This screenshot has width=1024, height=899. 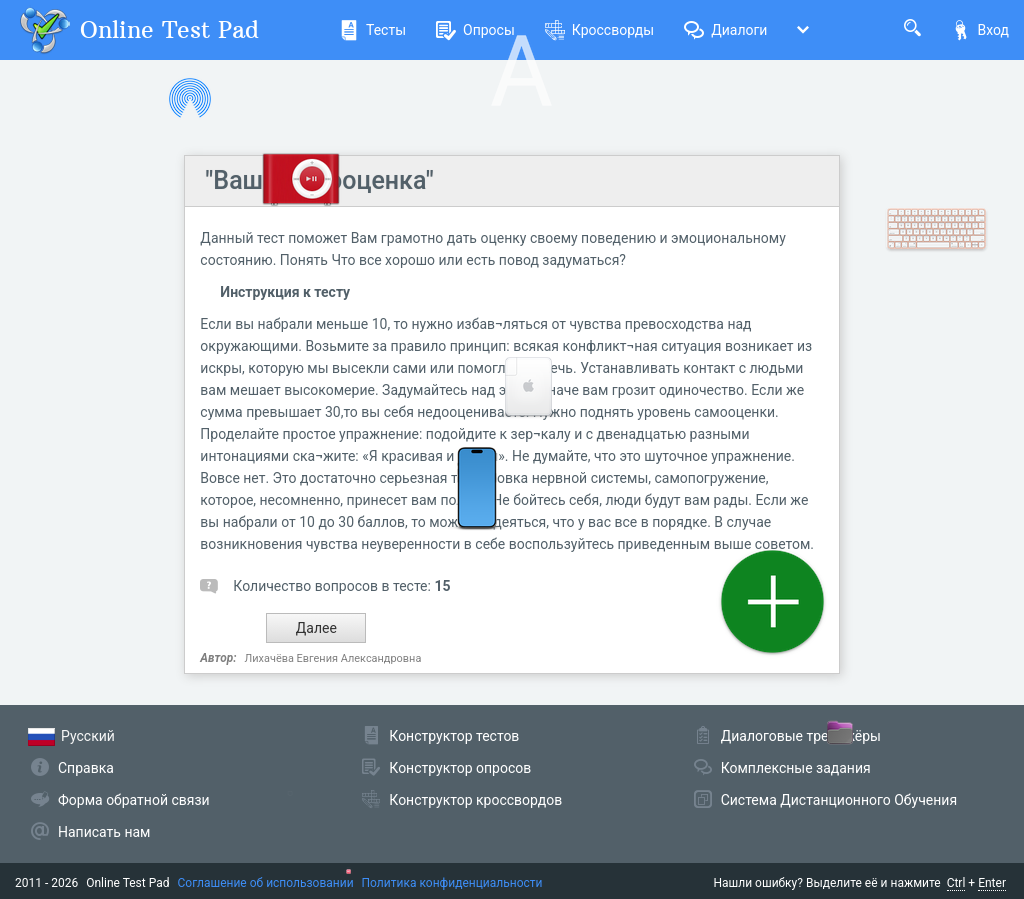 I want to click on apple magic keyboard with touch id in pink/orange, so click(x=936, y=228).